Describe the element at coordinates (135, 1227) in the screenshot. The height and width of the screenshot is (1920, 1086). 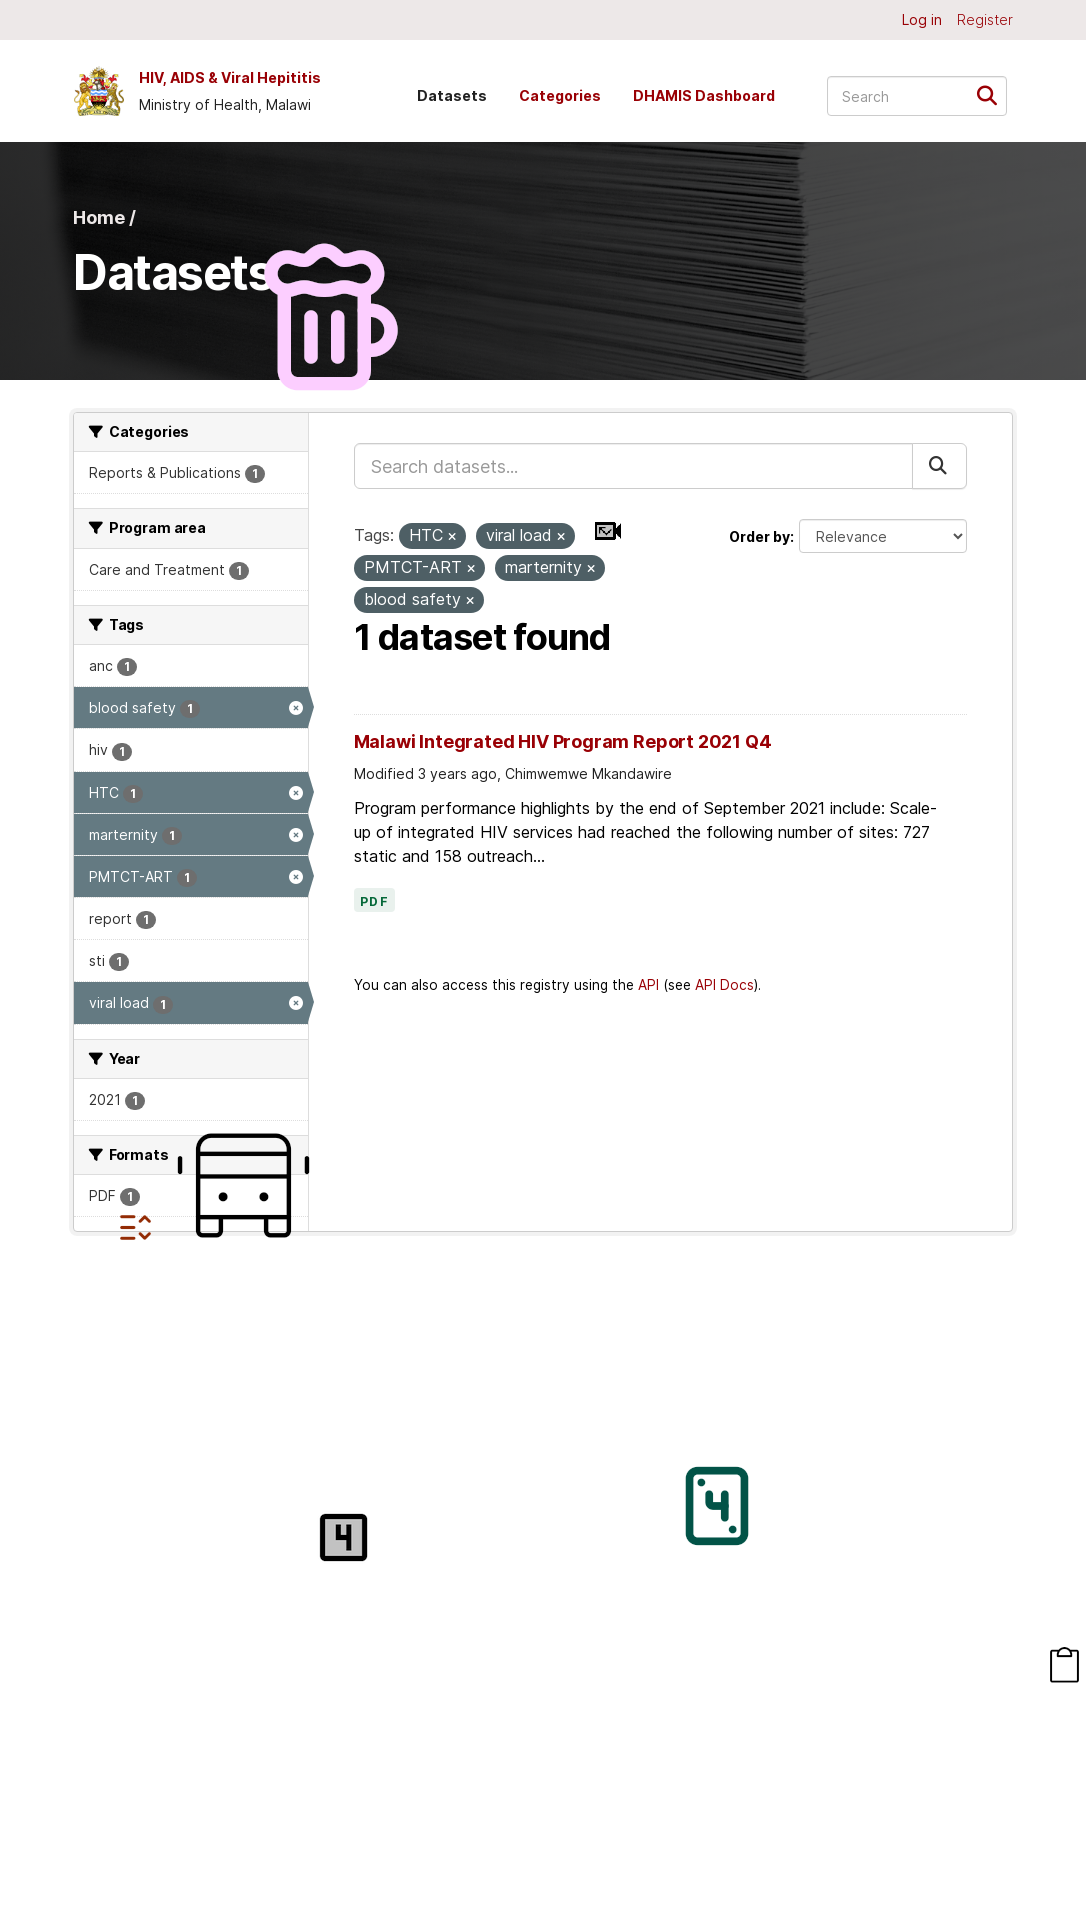
I see `sort list items ascending or descending` at that location.